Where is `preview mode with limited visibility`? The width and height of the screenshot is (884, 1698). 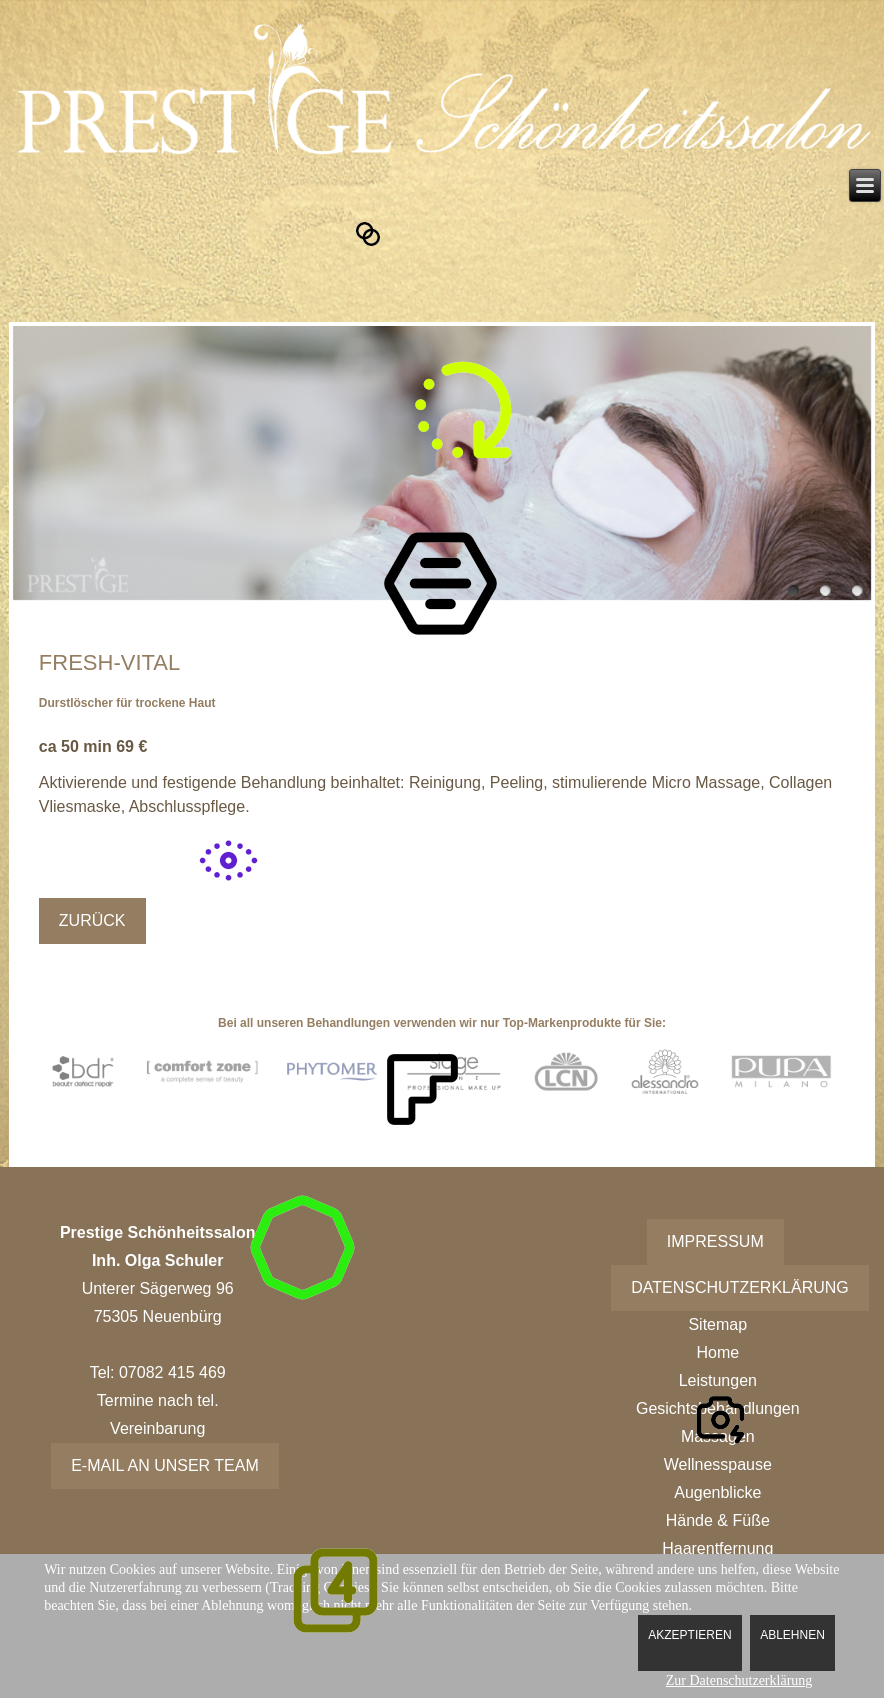
preview mode with limited visibility is located at coordinates (228, 860).